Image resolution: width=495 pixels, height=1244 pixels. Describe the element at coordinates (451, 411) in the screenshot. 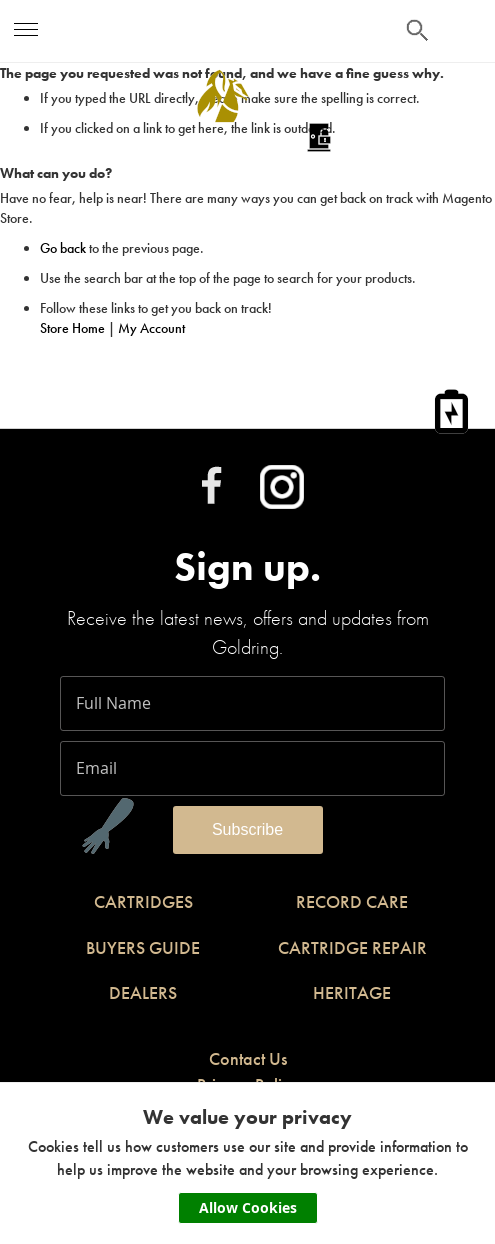

I see `view battery status or power level` at that location.